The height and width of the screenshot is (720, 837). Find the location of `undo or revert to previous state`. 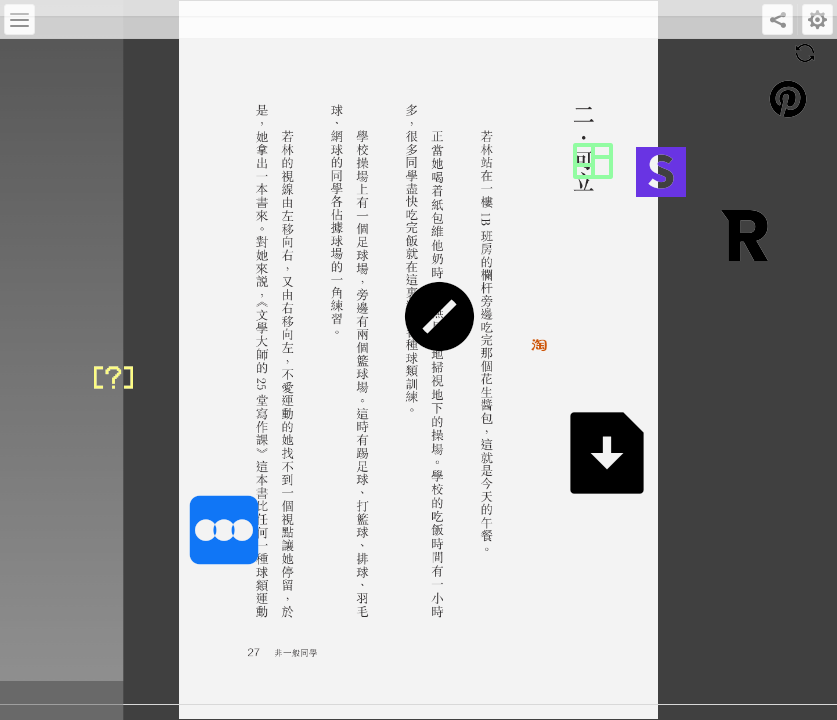

undo or revert to previous state is located at coordinates (805, 53).